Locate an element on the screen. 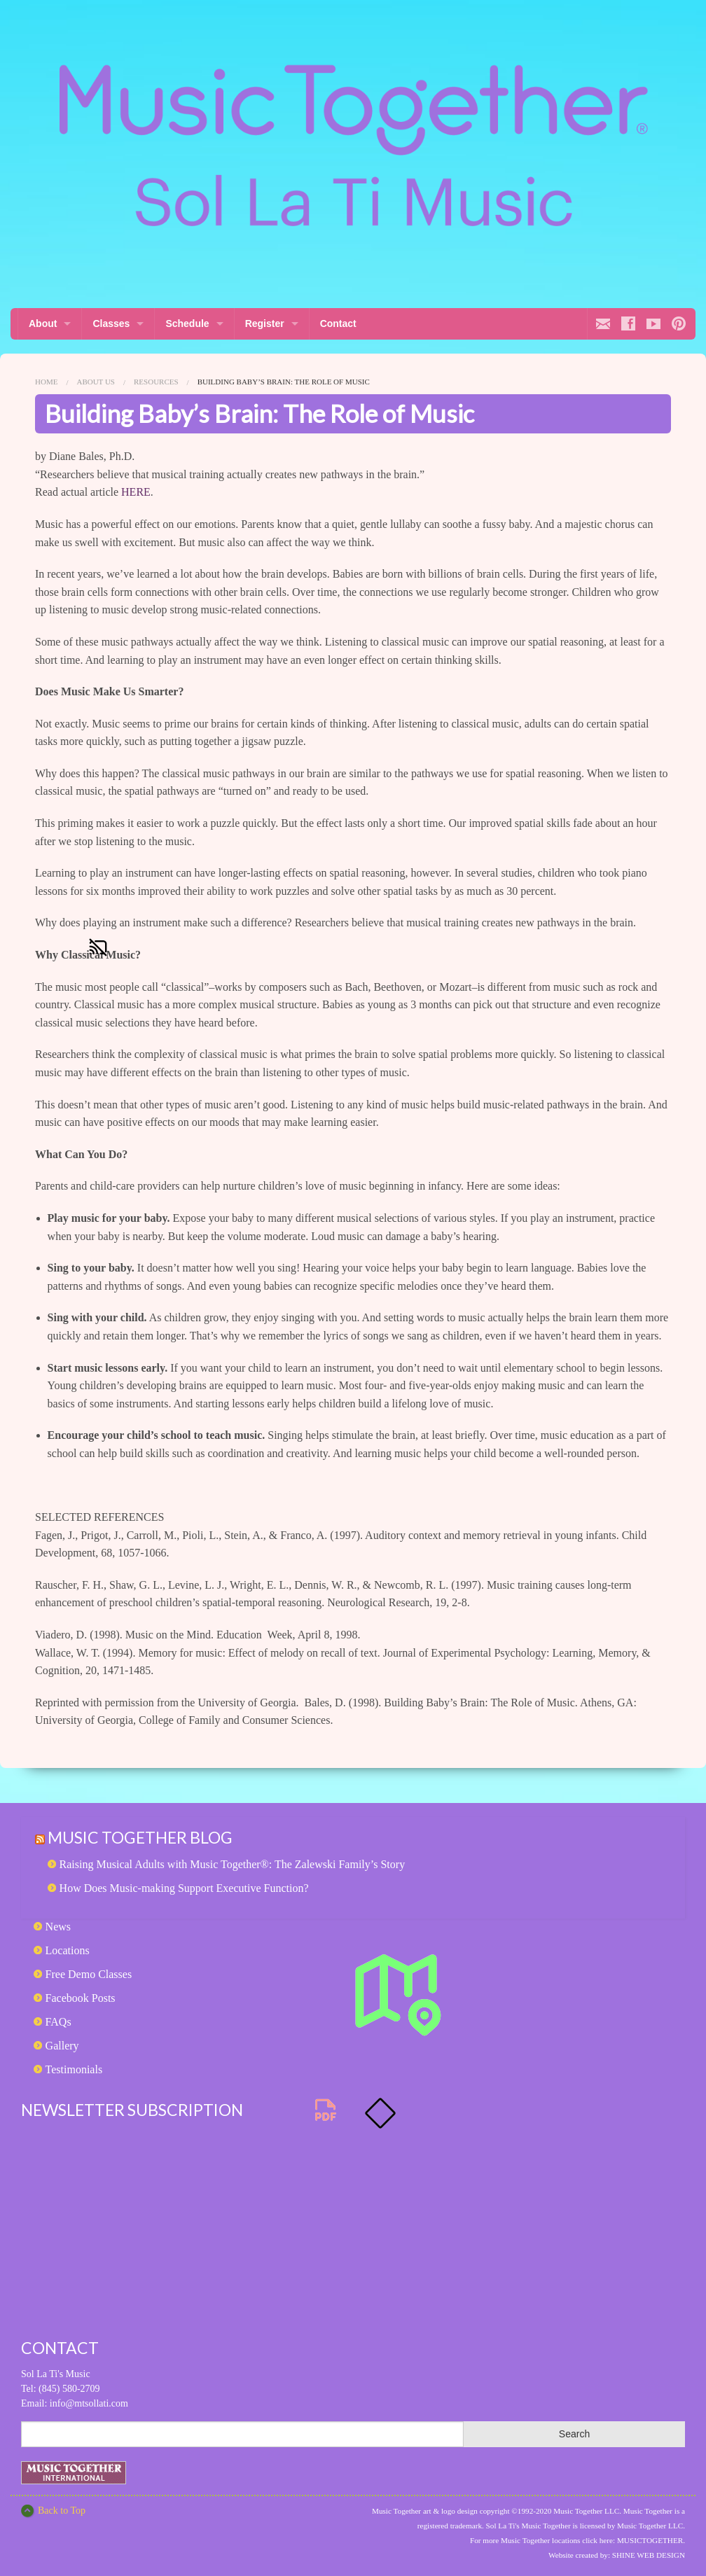  screen casting is unavailable or disabled is located at coordinates (98, 947).